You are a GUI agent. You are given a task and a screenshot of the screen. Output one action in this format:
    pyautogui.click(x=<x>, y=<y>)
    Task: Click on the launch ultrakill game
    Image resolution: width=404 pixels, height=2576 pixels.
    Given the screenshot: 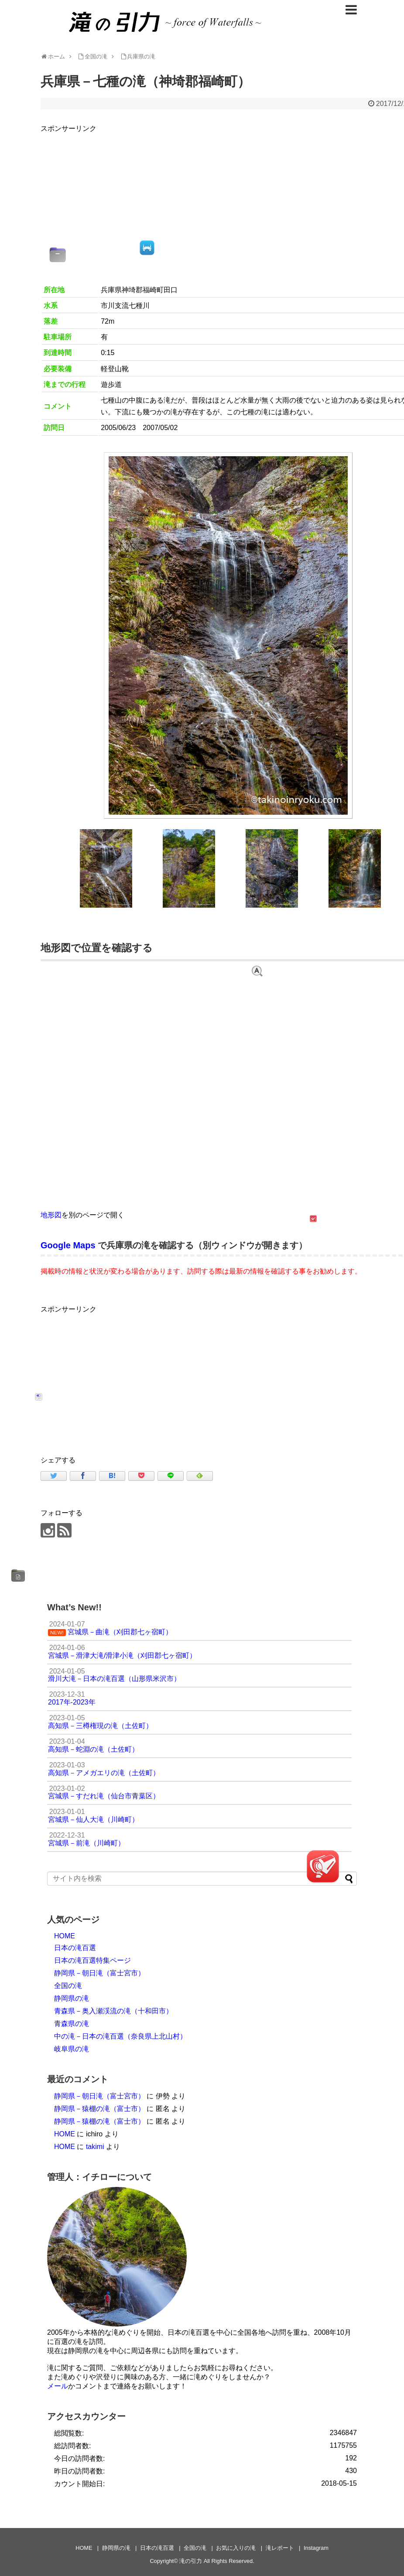 What is the action you would take?
    pyautogui.click(x=323, y=1866)
    